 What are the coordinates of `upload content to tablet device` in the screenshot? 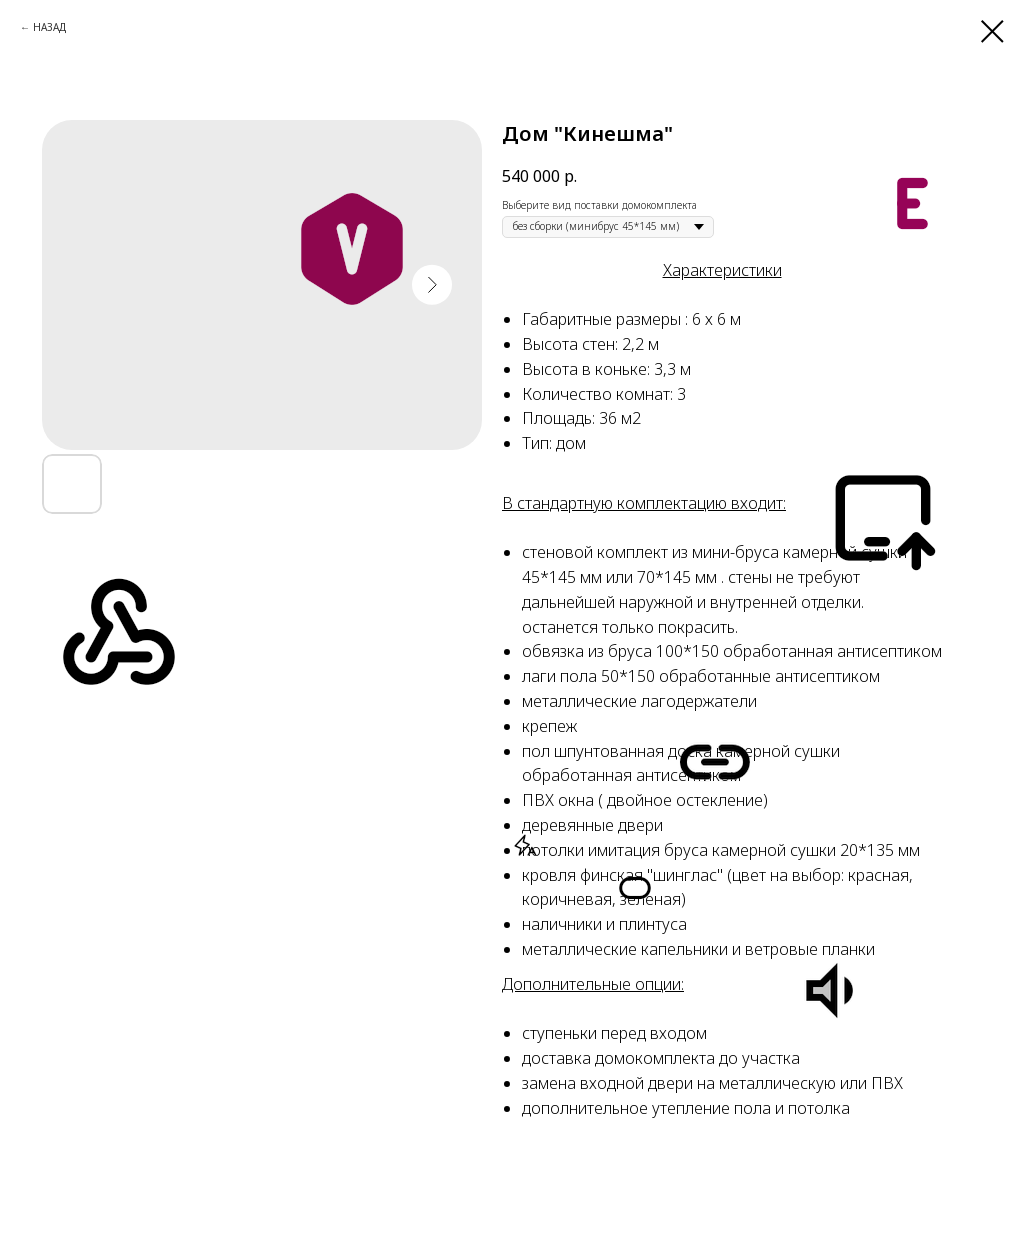 It's located at (883, 518).